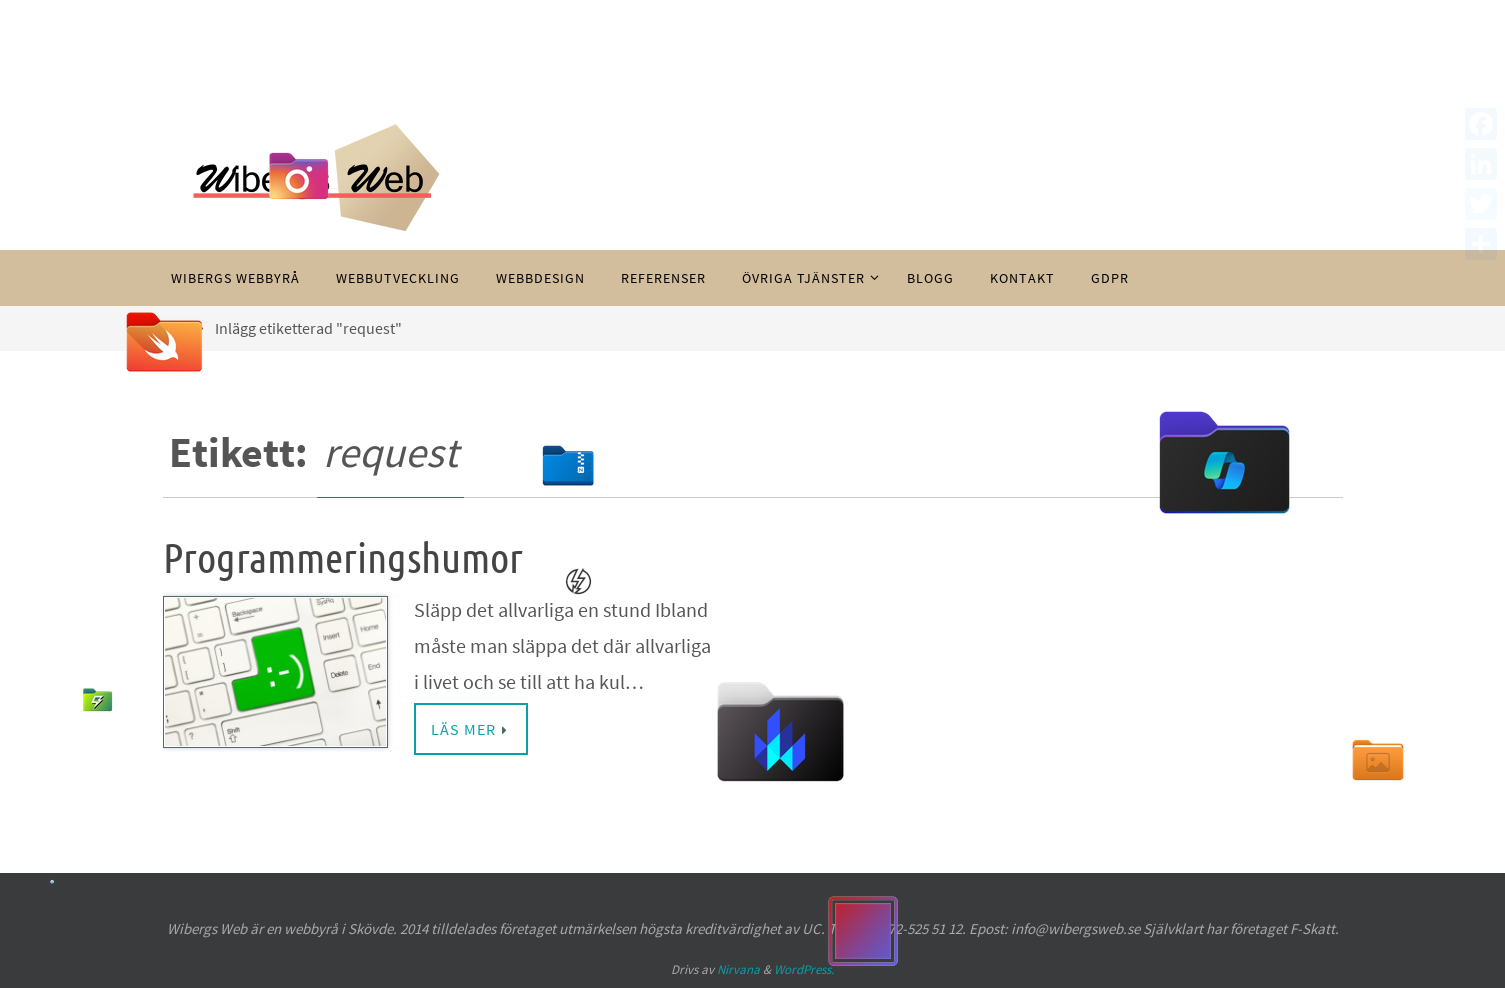  What do you see at coordinates (164, 344) in the screenshot?
I see `folder containing swift programming projects` at bounding box center [164, 344].